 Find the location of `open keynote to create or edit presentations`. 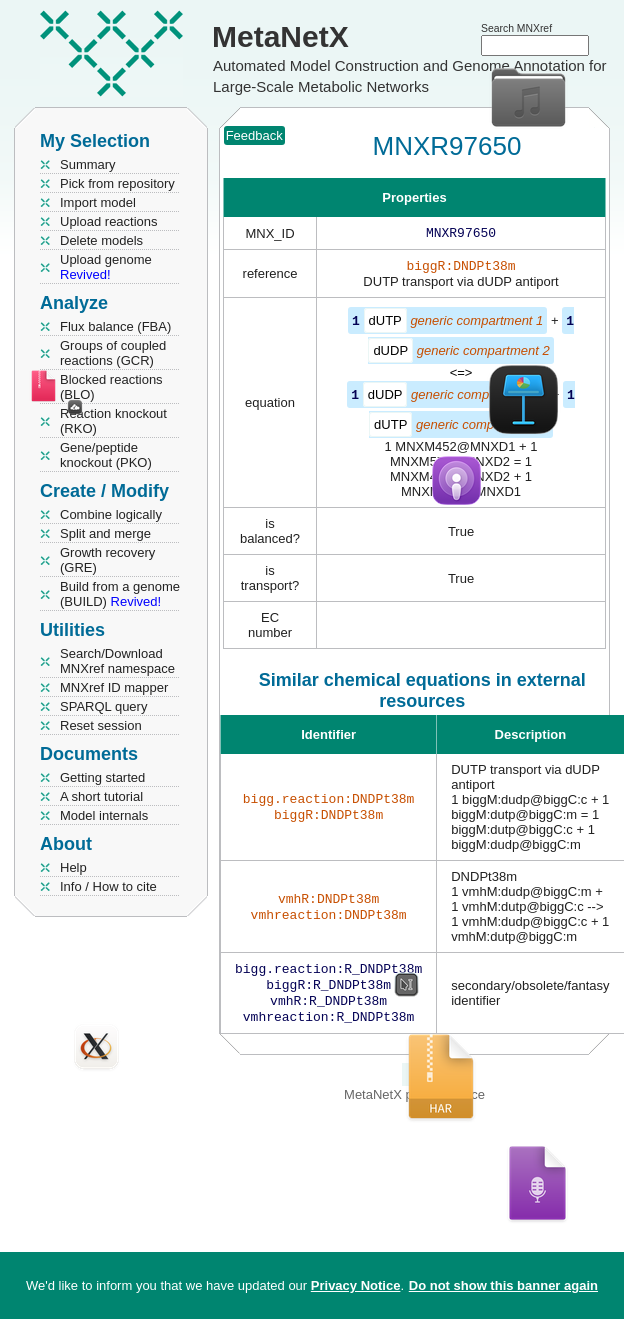

open keynote to create or edit presentations is located at coordinates (523, 399).